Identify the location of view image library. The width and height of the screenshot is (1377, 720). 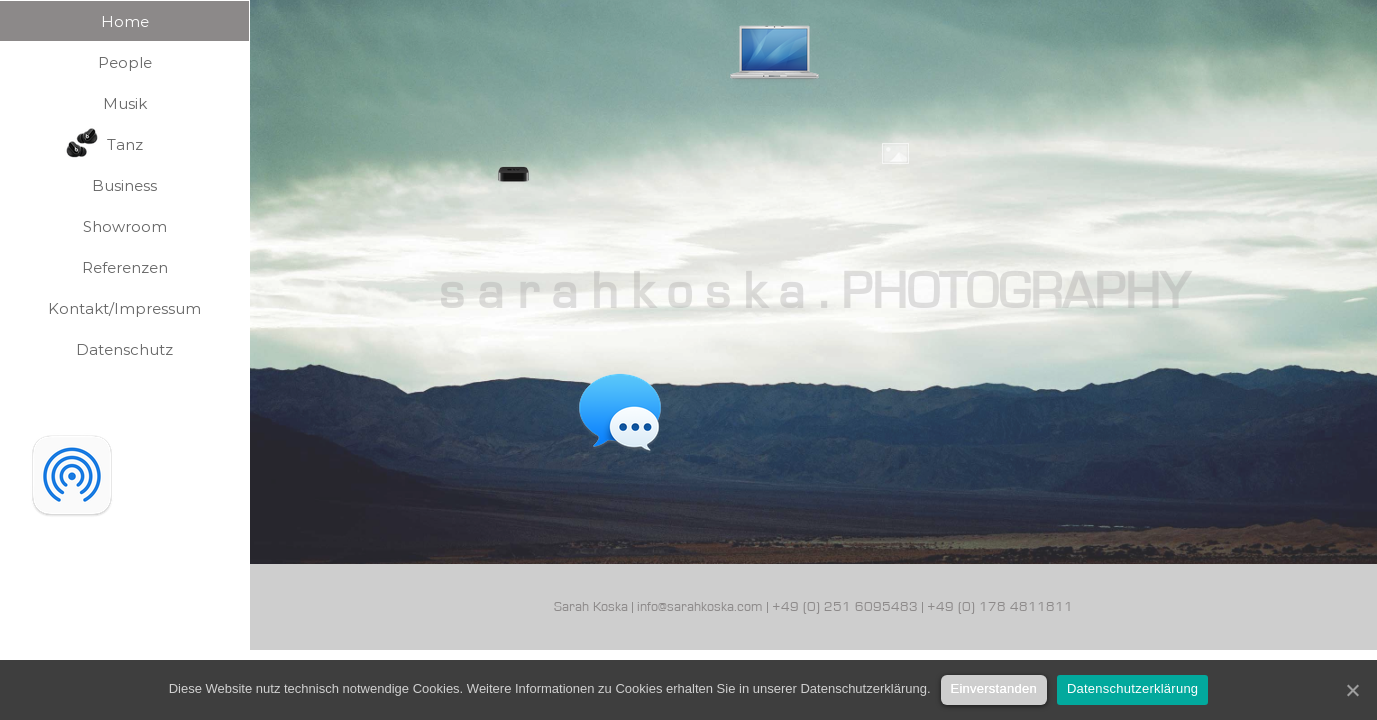
(895, 153).